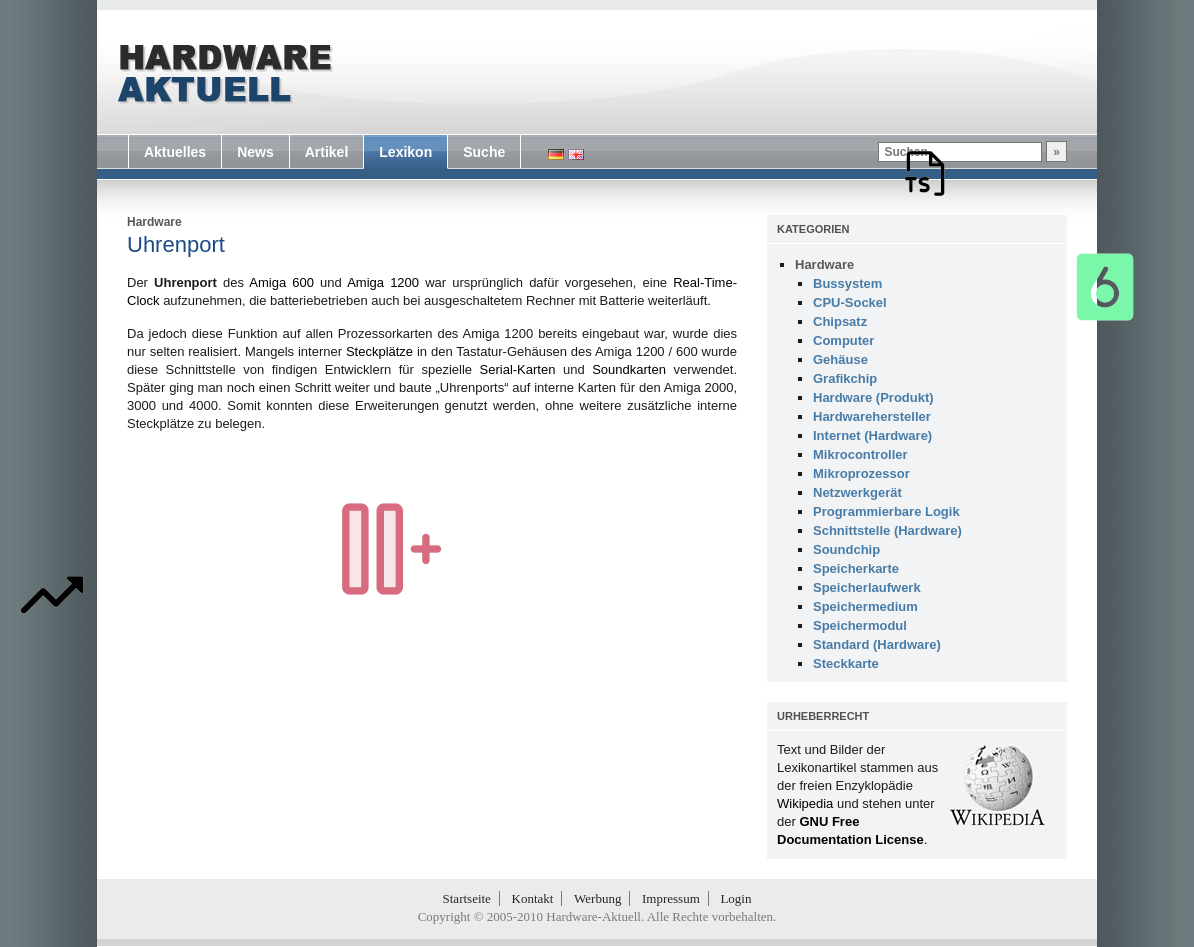 The image size is (1194, 947). What do you see at coordinates (1105, 287) in the screenshot?
I see `indicates the number six in a sequence or list` at bounding box center [1105, 287].